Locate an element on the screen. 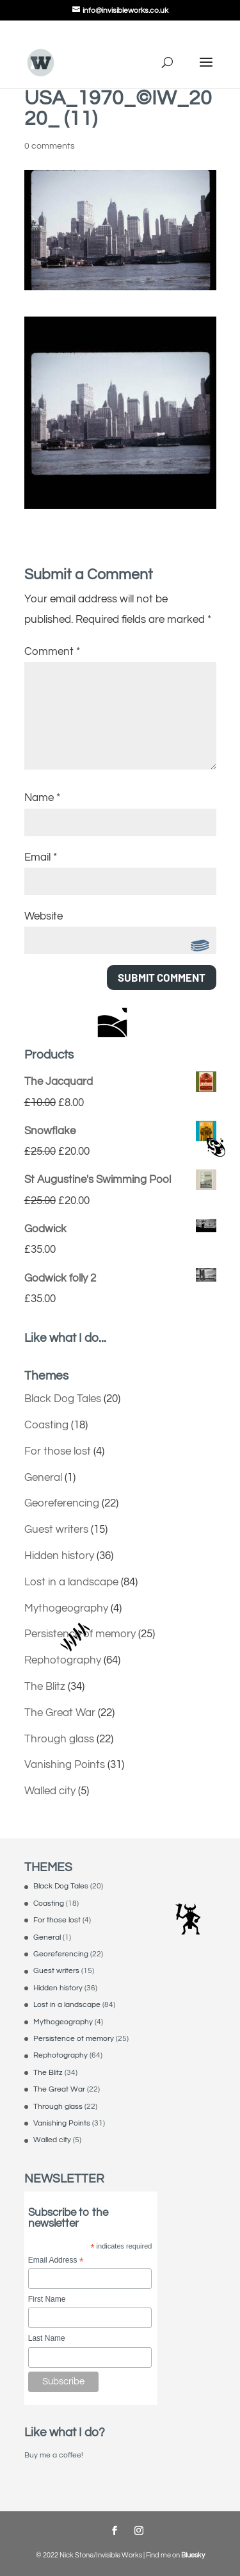 This screenshot has width=240, height=2576. select bedding or blanket item in inventory is located at coordinates (200, 945).